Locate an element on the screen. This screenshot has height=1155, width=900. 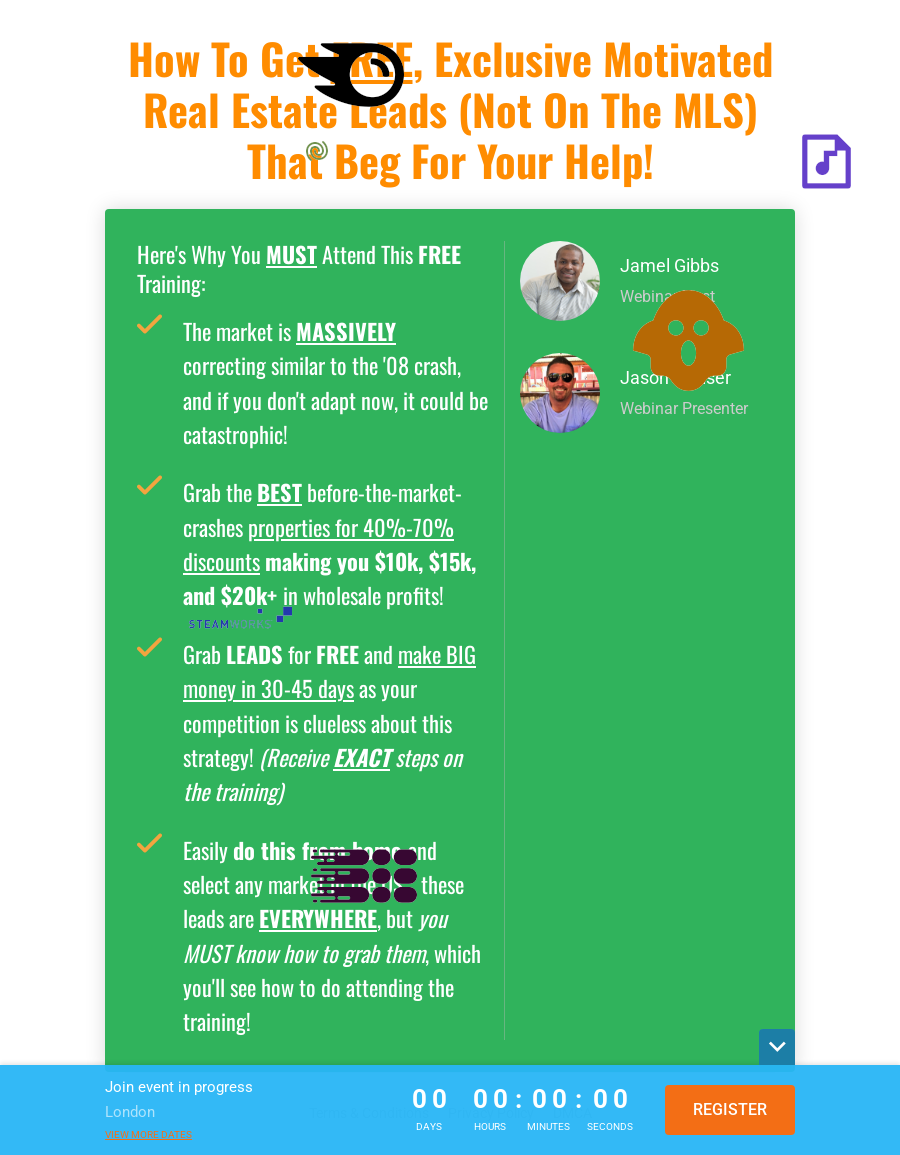
ghost mode or incognito status indicator is located at coordinates (688, 340).